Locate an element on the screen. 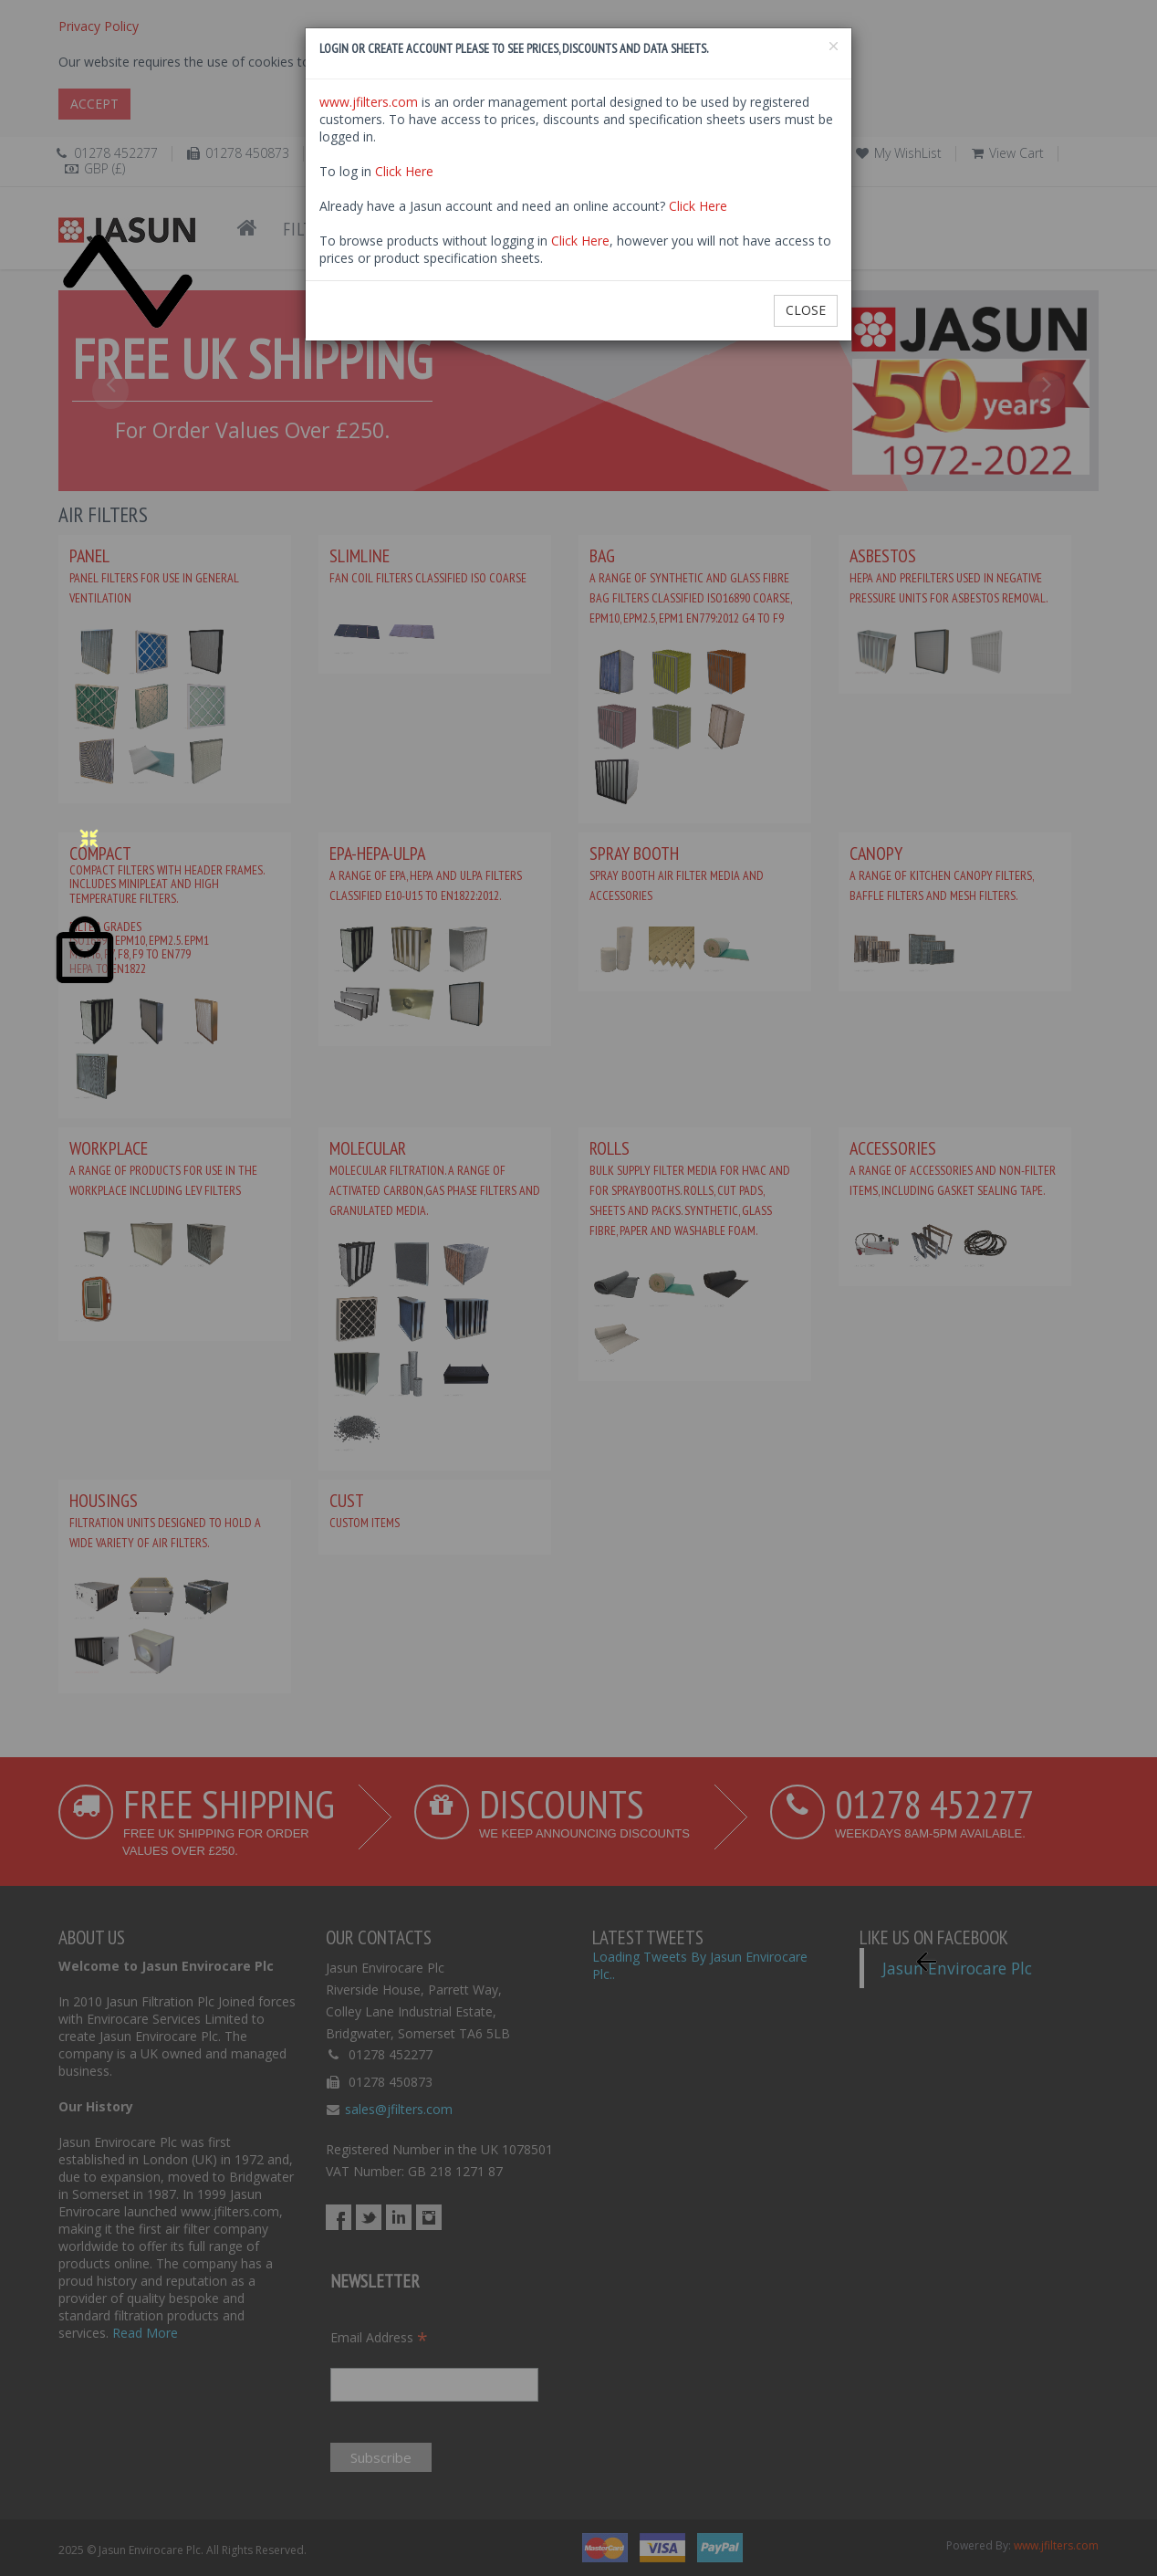 The image size is (1157, 2576). audio or sound wave visualization is located at coordinates (128, 281).